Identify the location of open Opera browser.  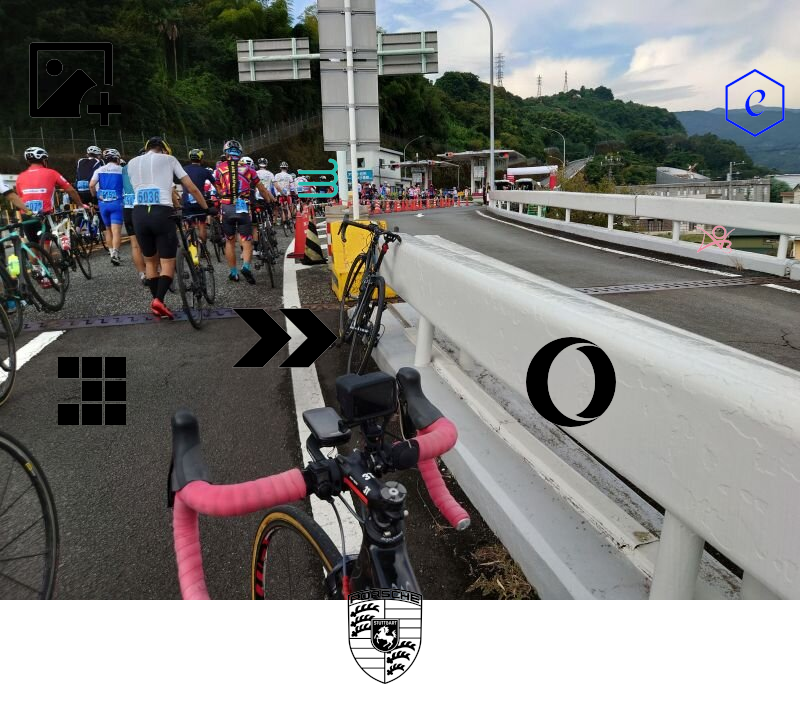
(571, 382).